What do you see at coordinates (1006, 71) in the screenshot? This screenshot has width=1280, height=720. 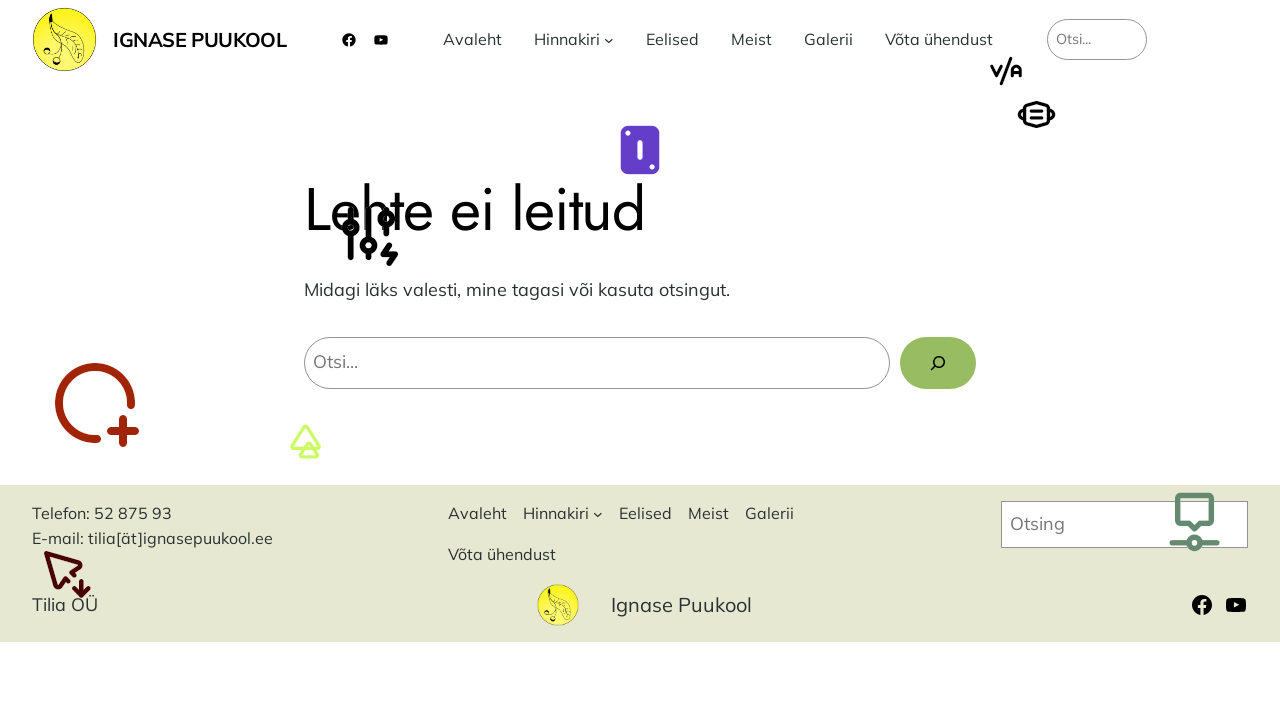 I see `adjust letter spacing in text` at bounding box center [1006, 71].